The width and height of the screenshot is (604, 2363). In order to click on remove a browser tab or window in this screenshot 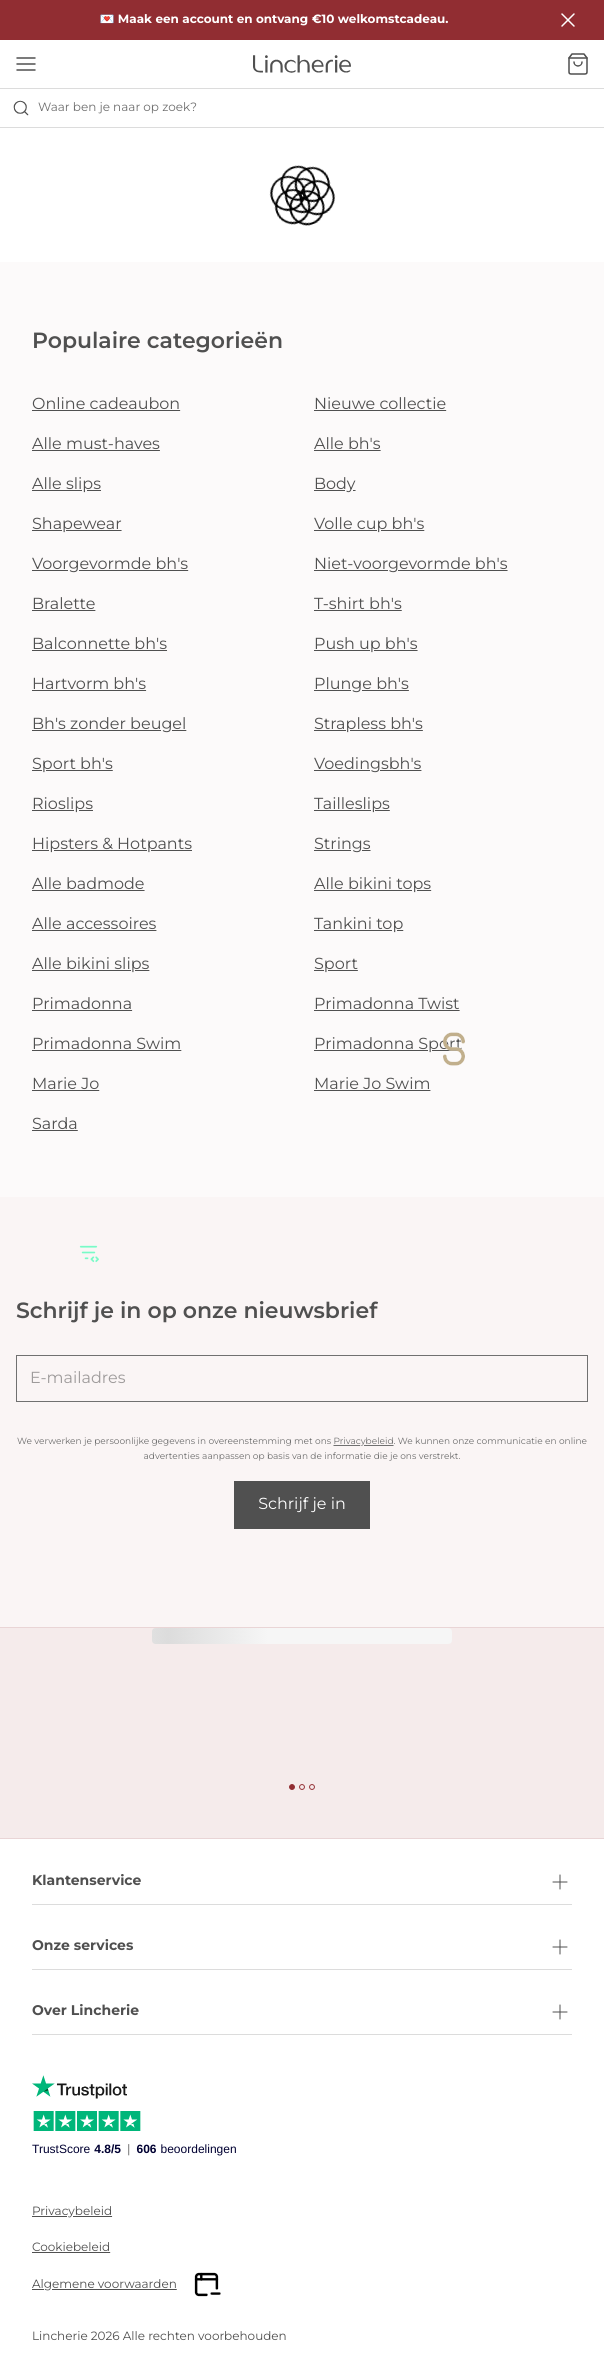, I will do `click(206, 2284)`.